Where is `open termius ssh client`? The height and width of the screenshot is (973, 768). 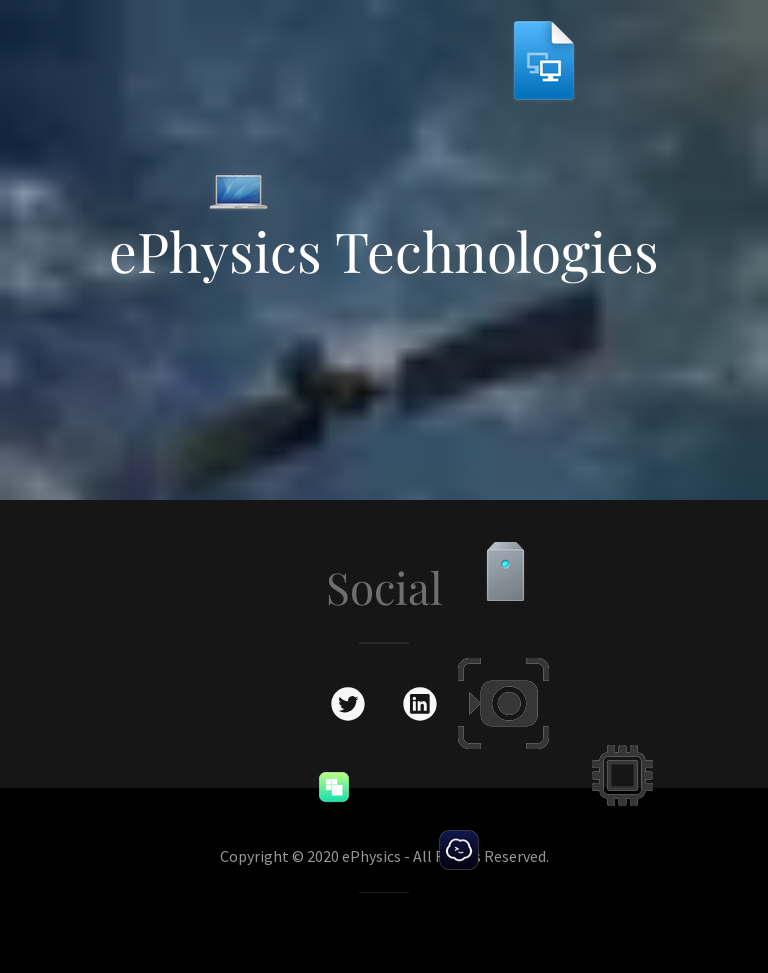 open termius ssh client is located at coordinates (459, 850).